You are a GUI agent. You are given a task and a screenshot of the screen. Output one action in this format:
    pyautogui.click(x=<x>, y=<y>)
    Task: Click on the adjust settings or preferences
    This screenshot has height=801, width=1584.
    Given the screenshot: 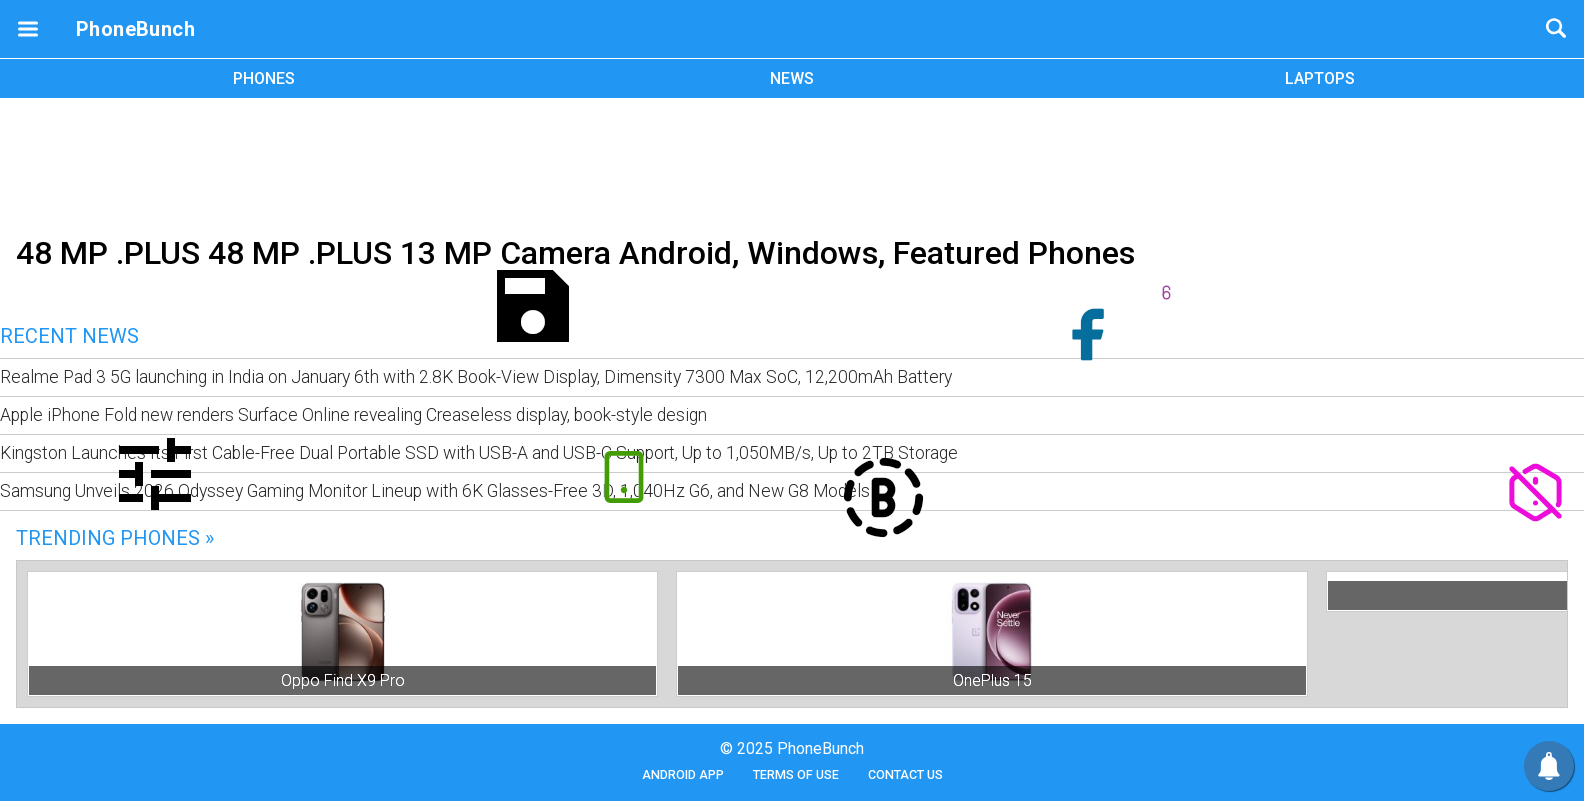 What is the action you would take?
    pyautogui.click(x=155, y=474)
    